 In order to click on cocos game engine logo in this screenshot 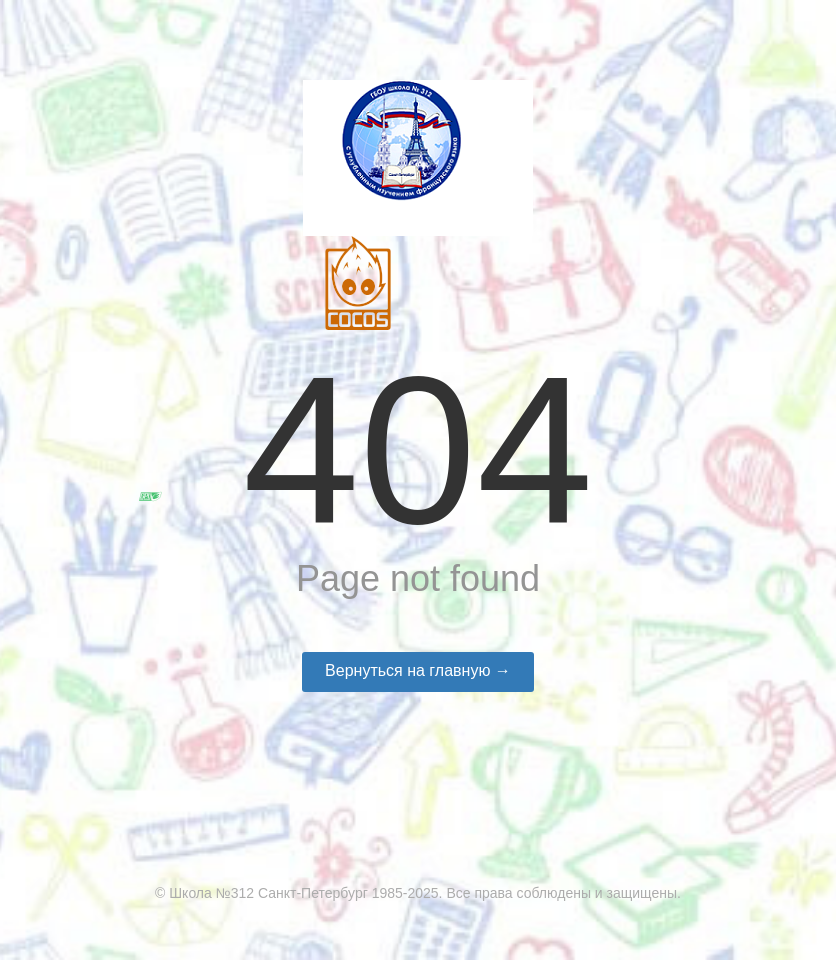, I will do `click(358, 283)`.